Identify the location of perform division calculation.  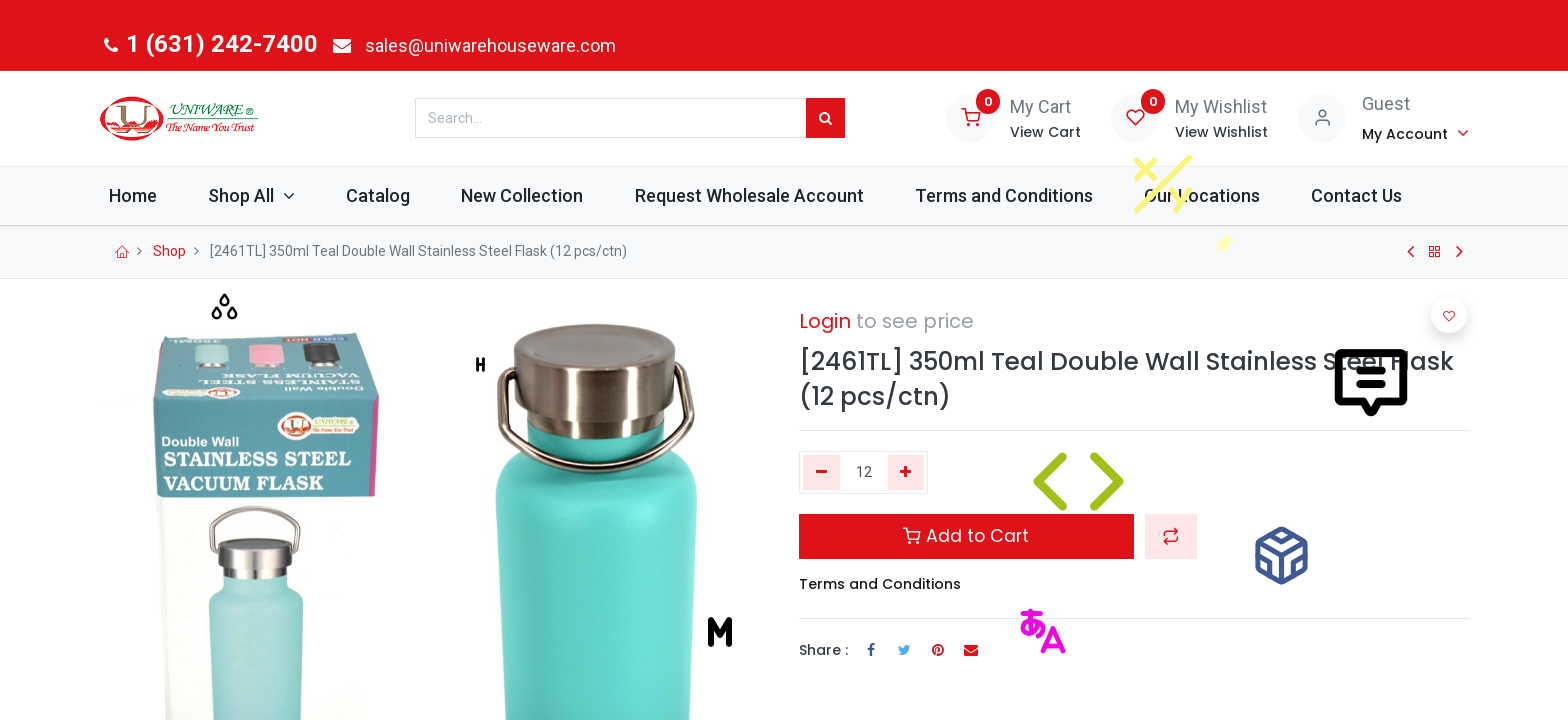
(1163, 184).